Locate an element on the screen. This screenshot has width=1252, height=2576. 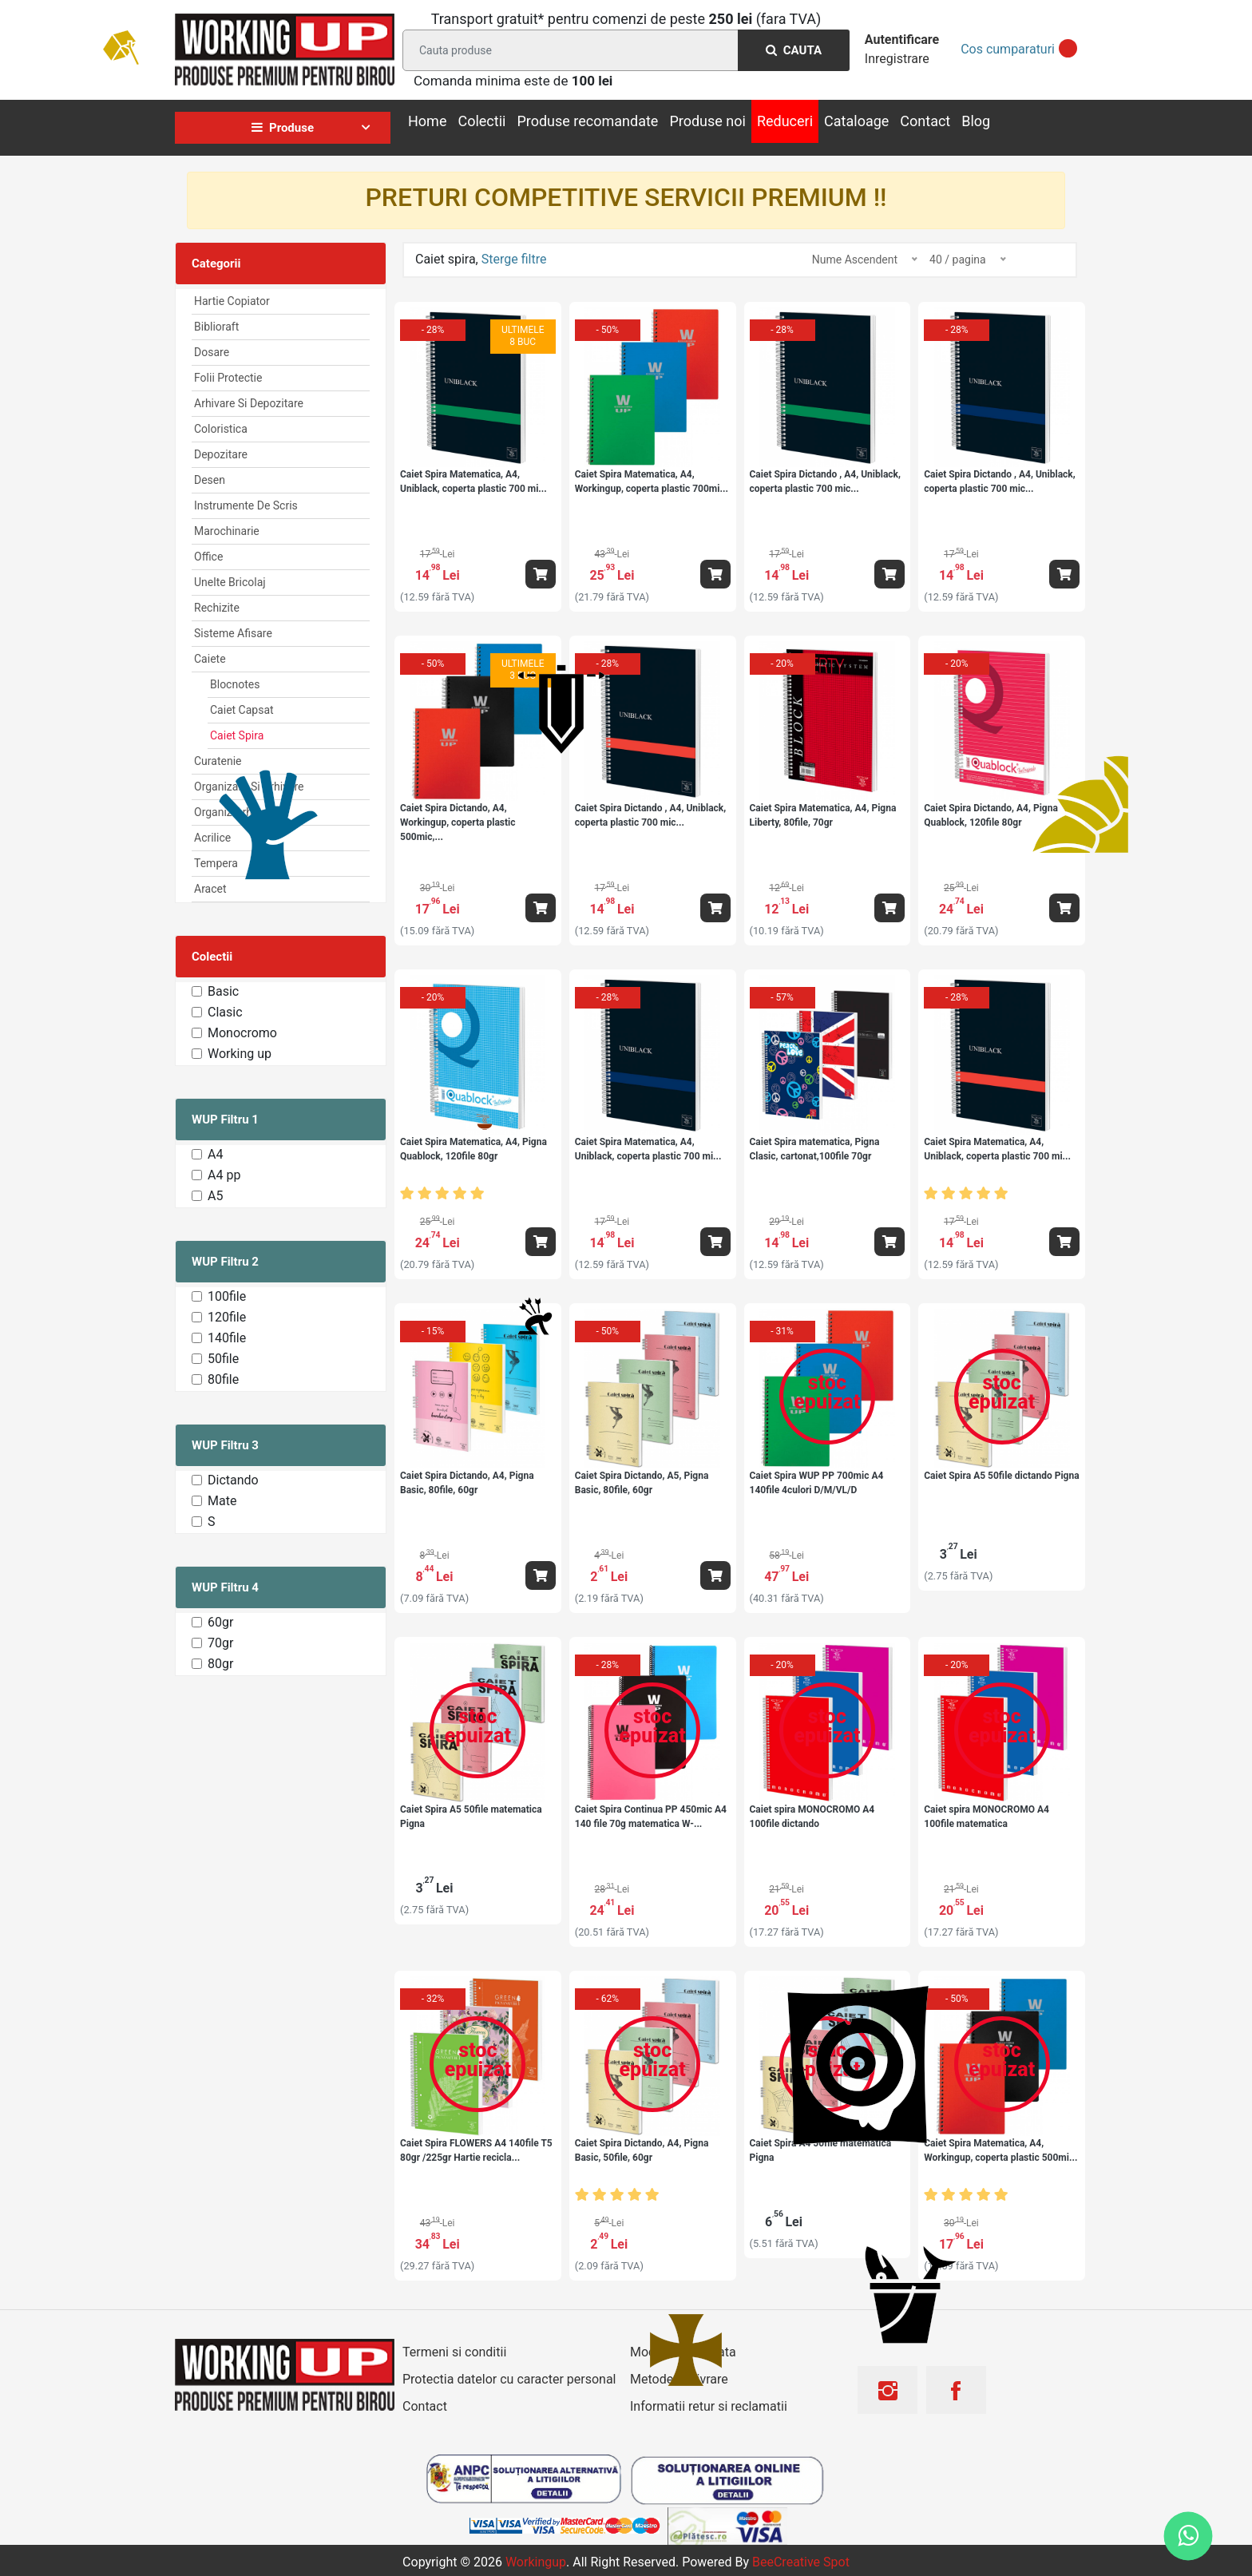
view wanted poster or bounty target is located at coordinates (859, 2065).